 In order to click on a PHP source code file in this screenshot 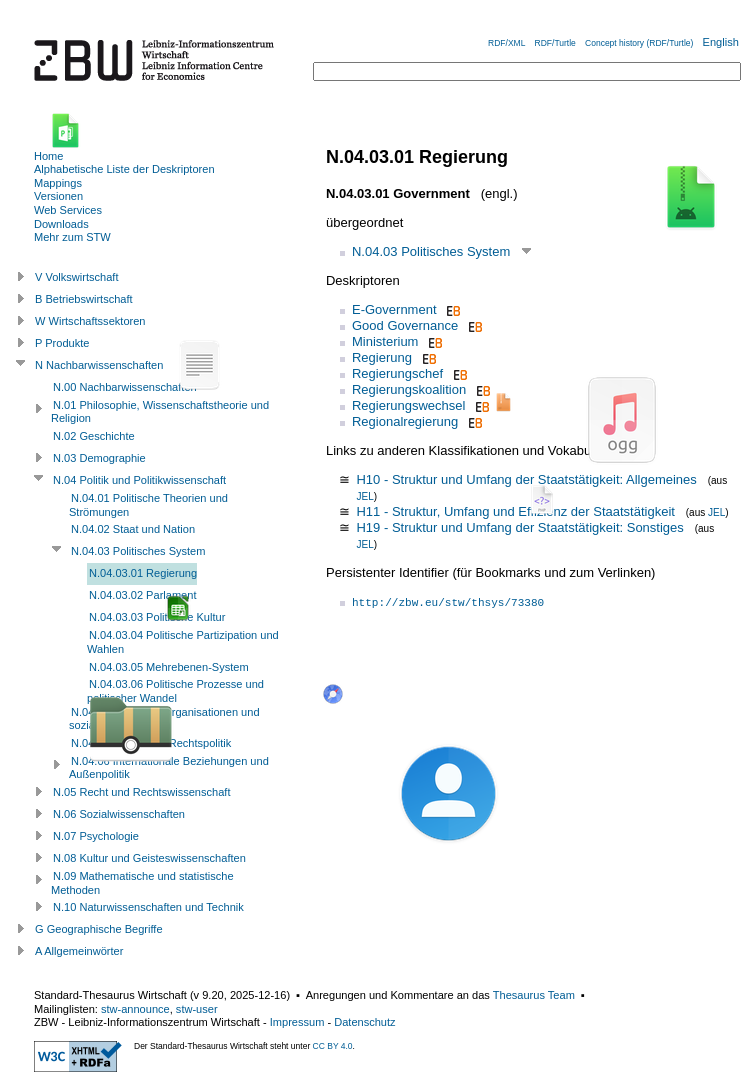, I will do `click(542, 500)`.